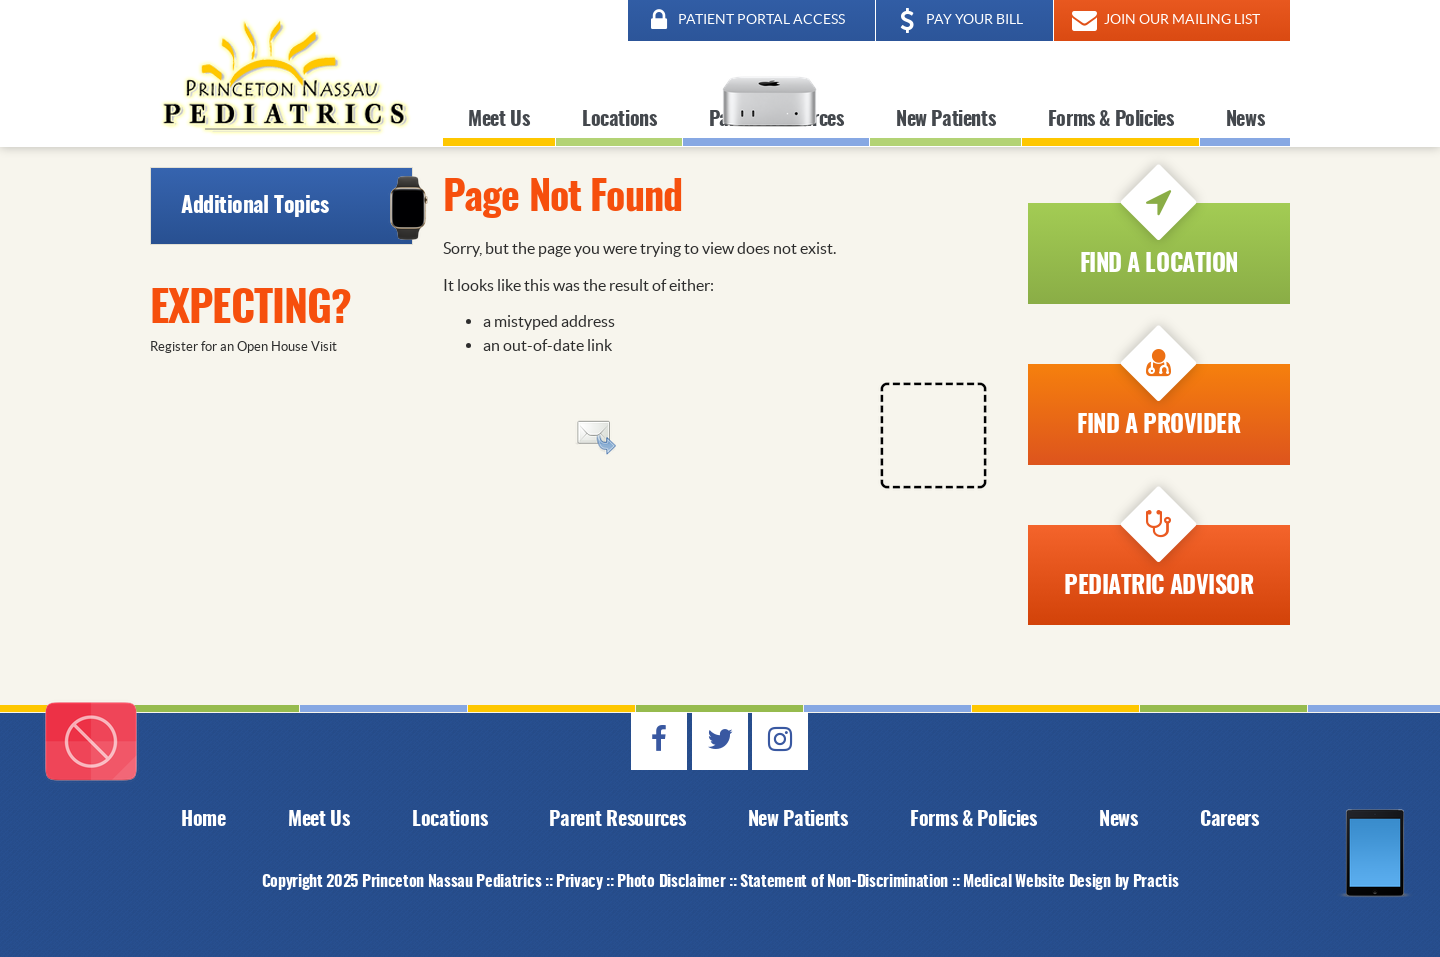 The image size is (1440, 957). I want to click on forward this email to another recipient, so click(595, 434).